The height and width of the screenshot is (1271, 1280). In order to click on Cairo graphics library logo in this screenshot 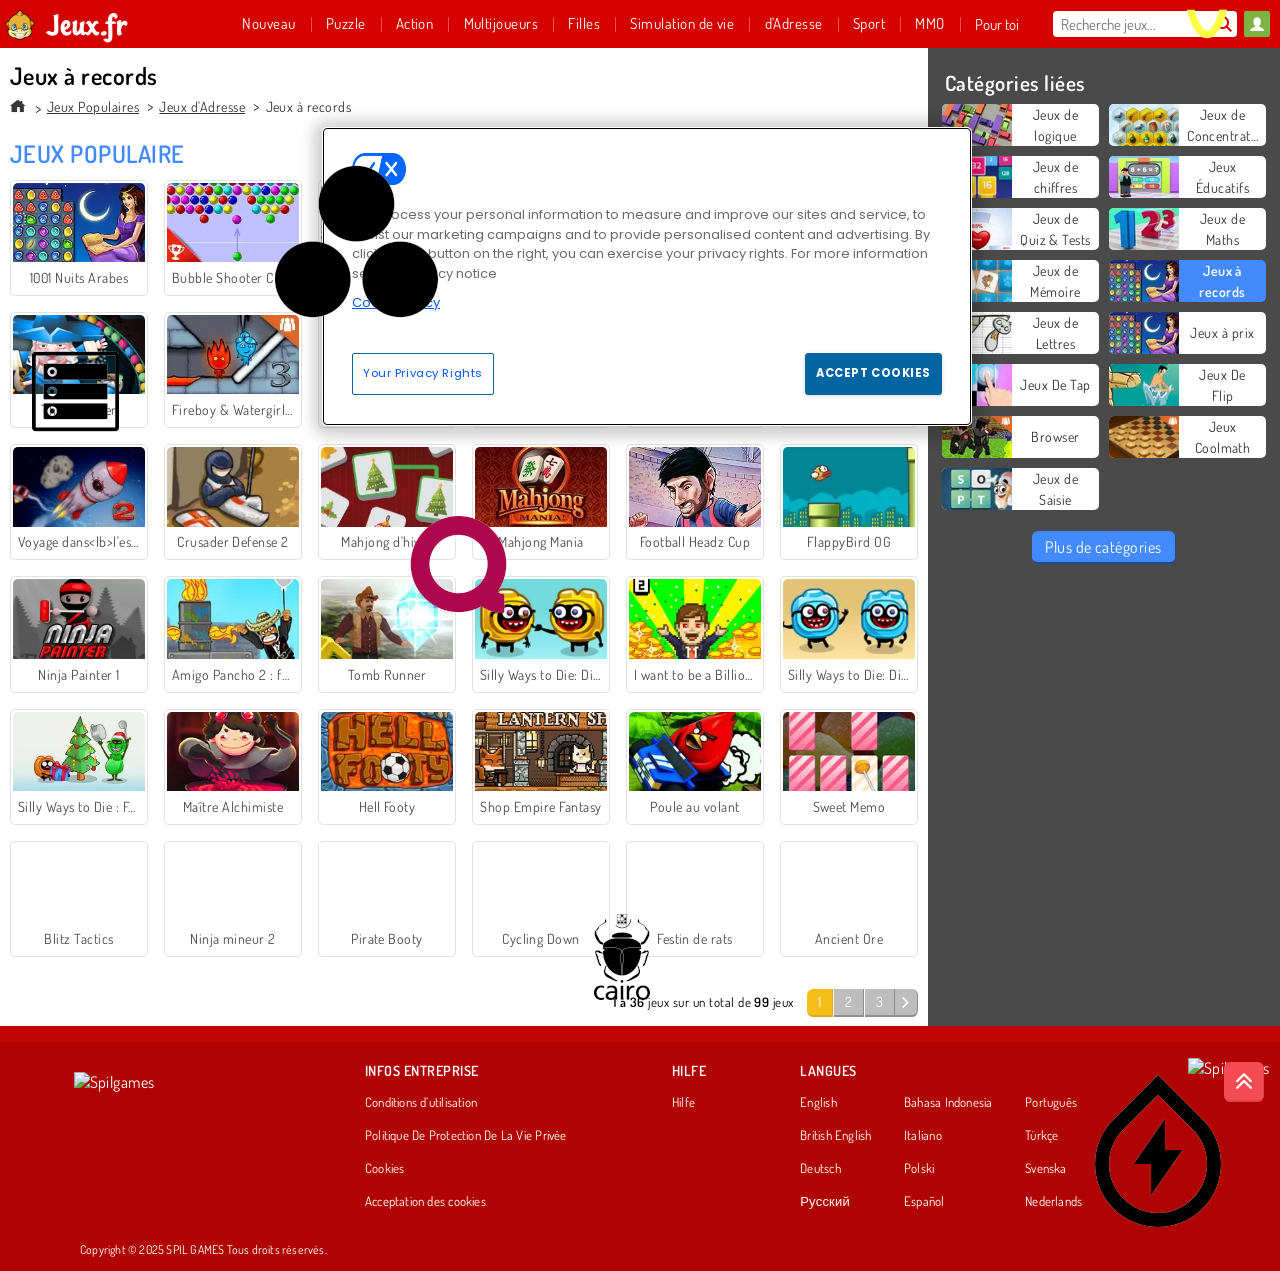, I will do `click(622, 957)`.